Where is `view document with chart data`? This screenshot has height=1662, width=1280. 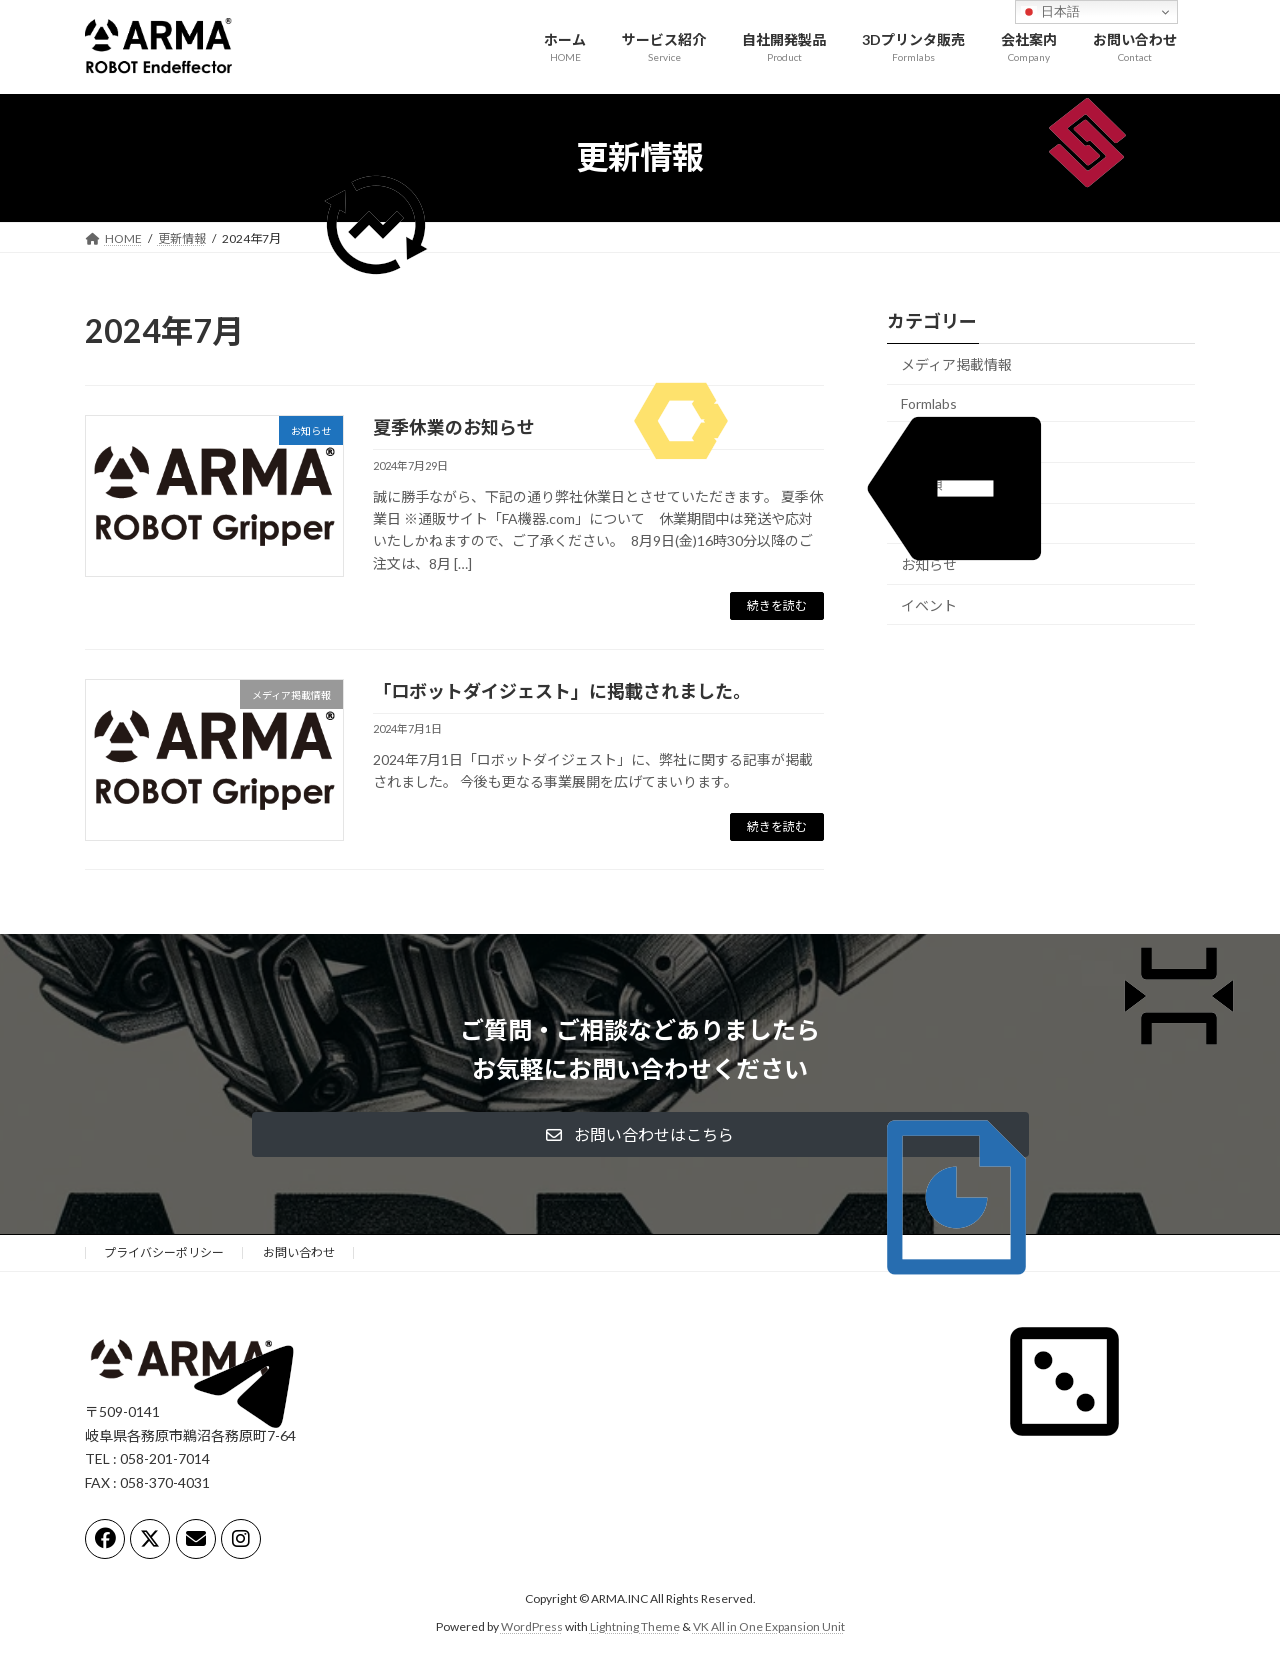 view document with chart data is located at coordinates (956, 1197).